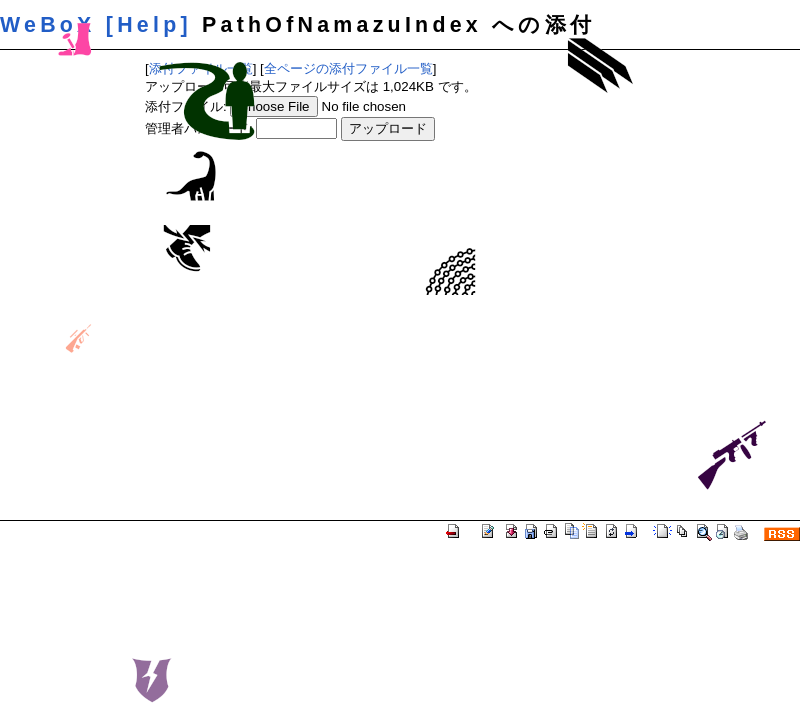 This screenshot has width=800, height=720. Describe the element at coordinates (191, 176) in the screenshot. I see `dinosaur category or prehistoric theme indicator` at that location.